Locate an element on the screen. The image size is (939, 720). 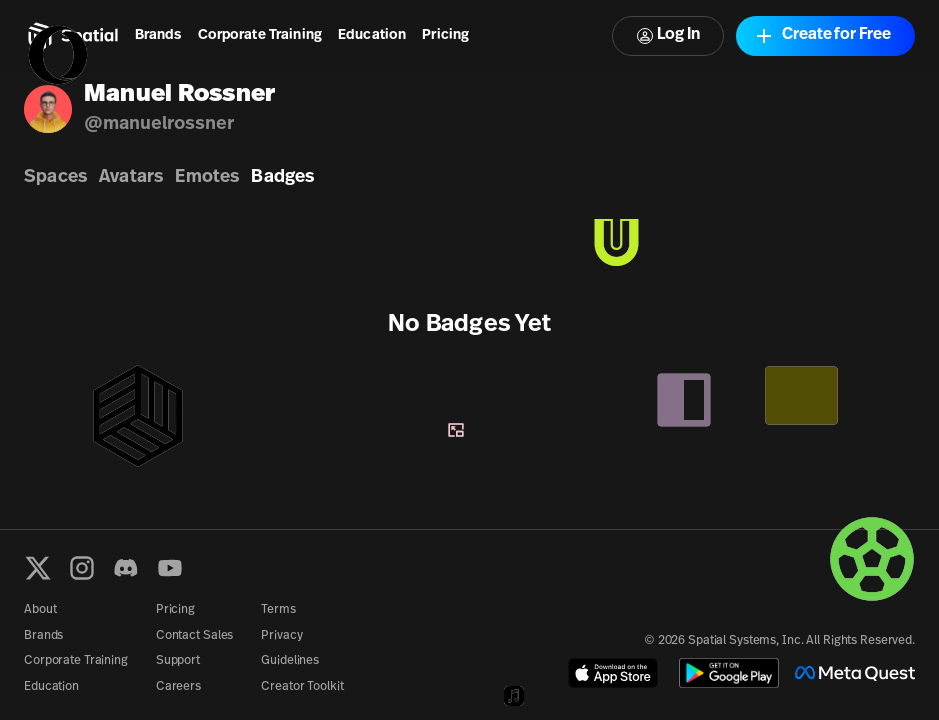
select a rectangular shape tool is located at coordinates (801, 395).